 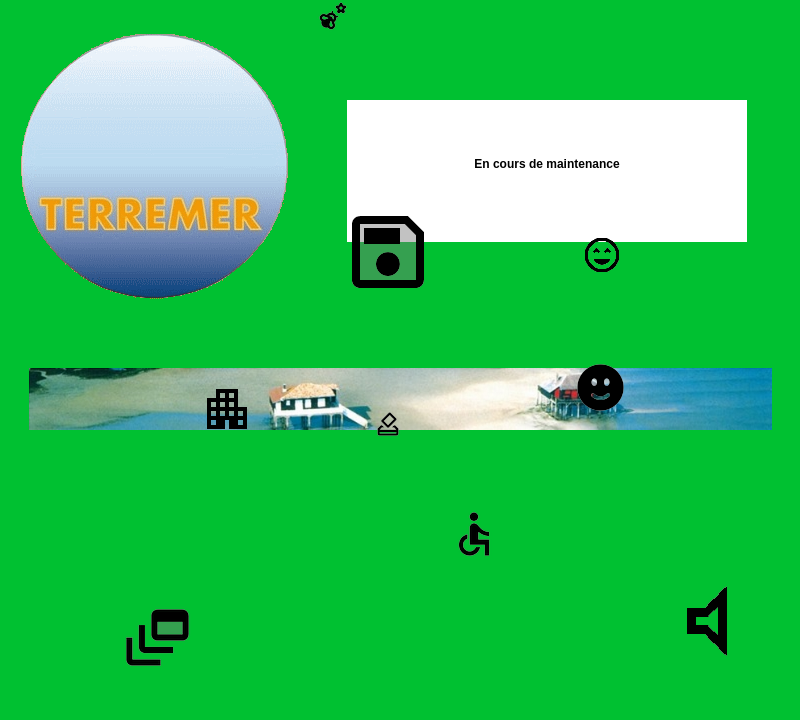 I want to click on indicates wheelchair accessibility, so click(x=474, y=534).